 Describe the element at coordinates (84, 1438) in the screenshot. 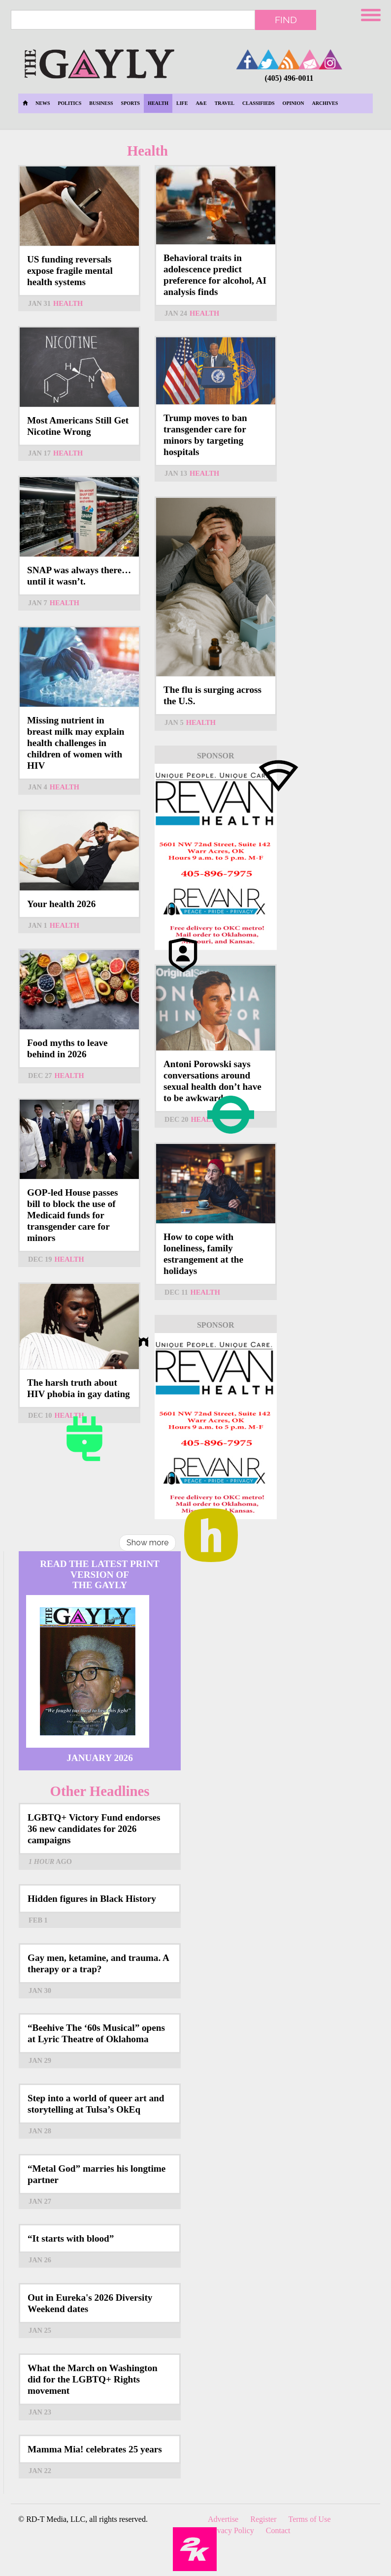

I see `connect to a power source` at that location.